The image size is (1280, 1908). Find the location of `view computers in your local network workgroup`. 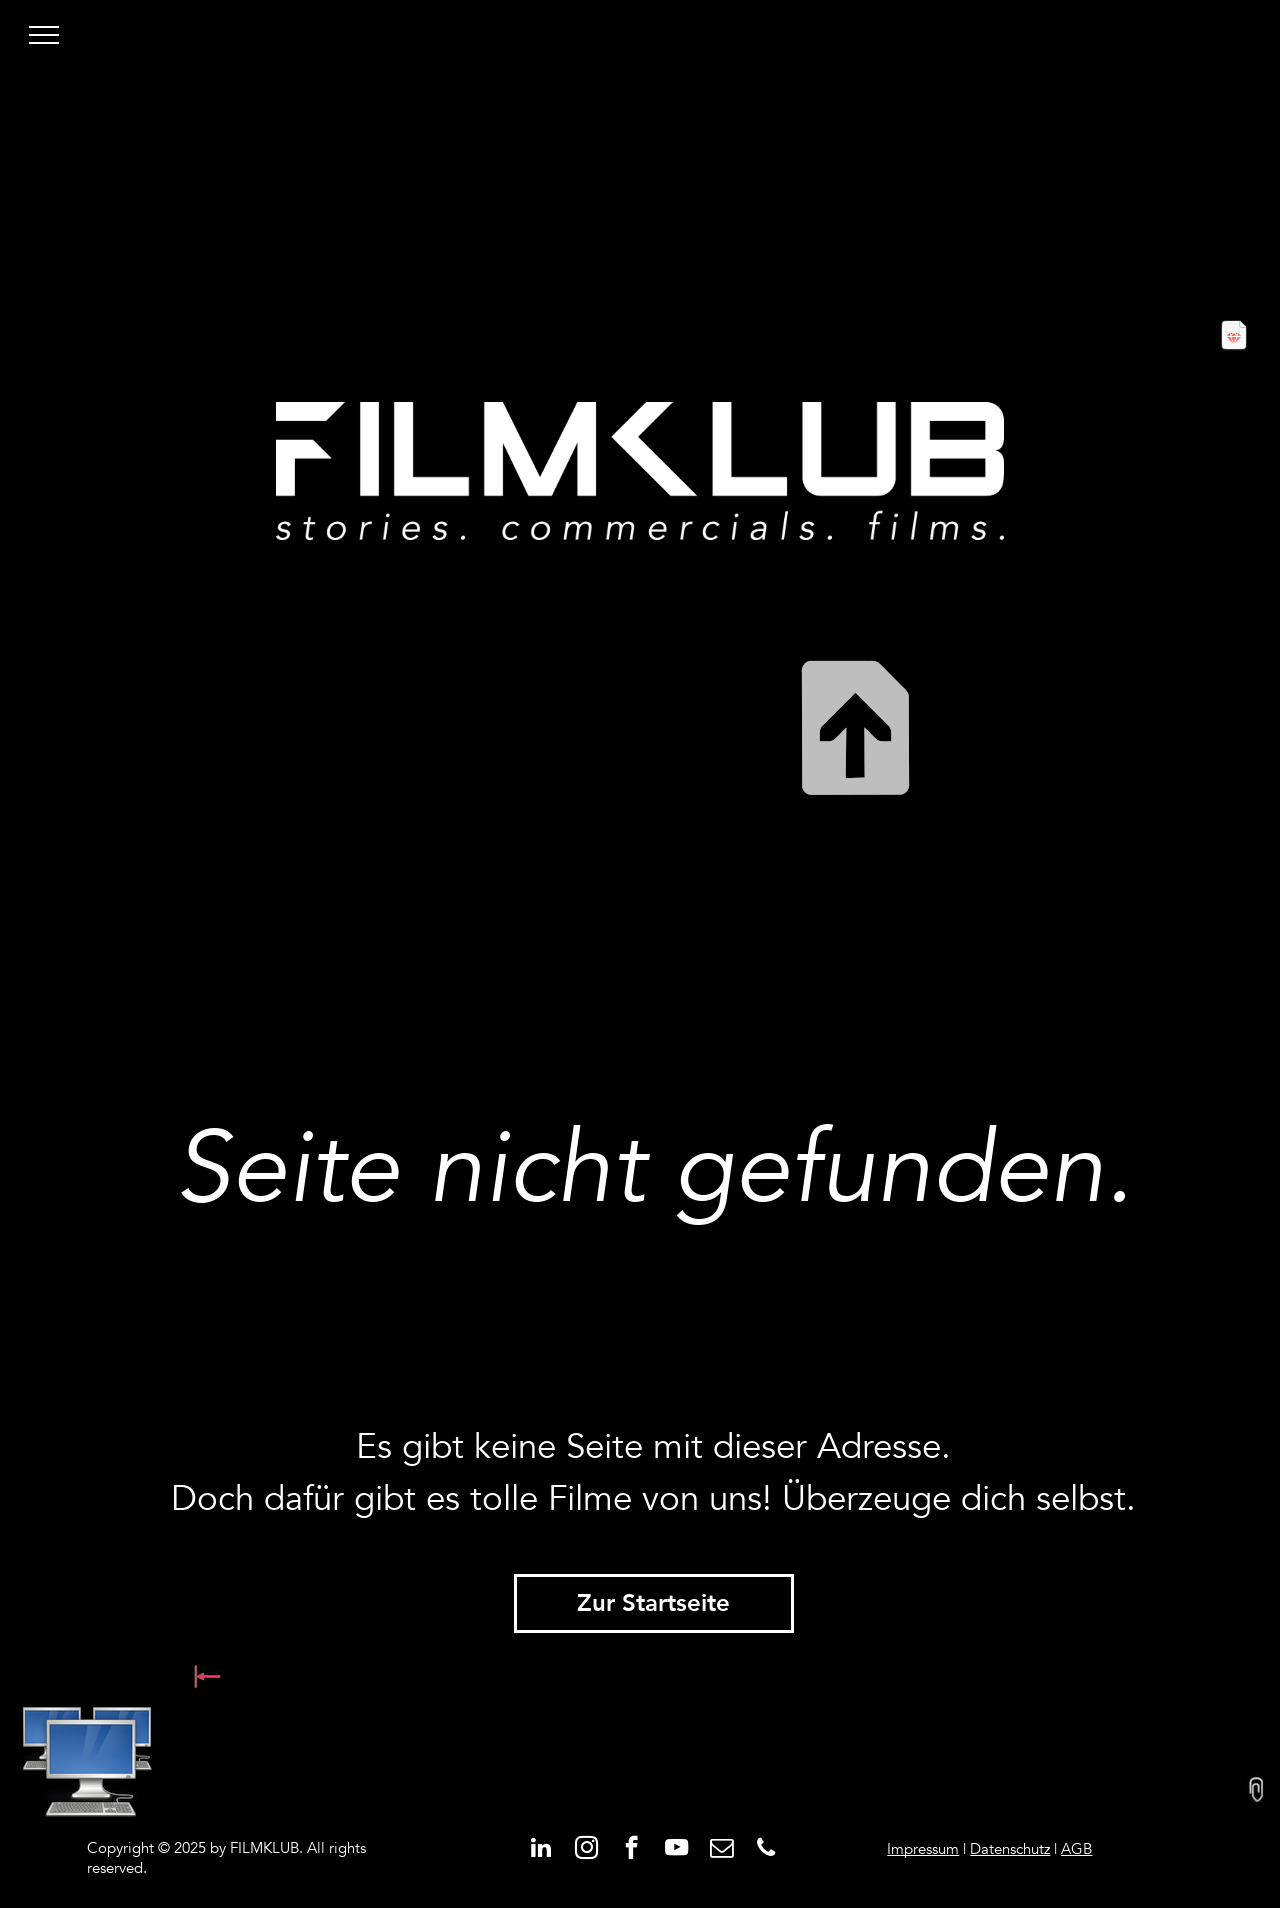

view computers in your local network workgroup is located at coordinates (87, 1761).